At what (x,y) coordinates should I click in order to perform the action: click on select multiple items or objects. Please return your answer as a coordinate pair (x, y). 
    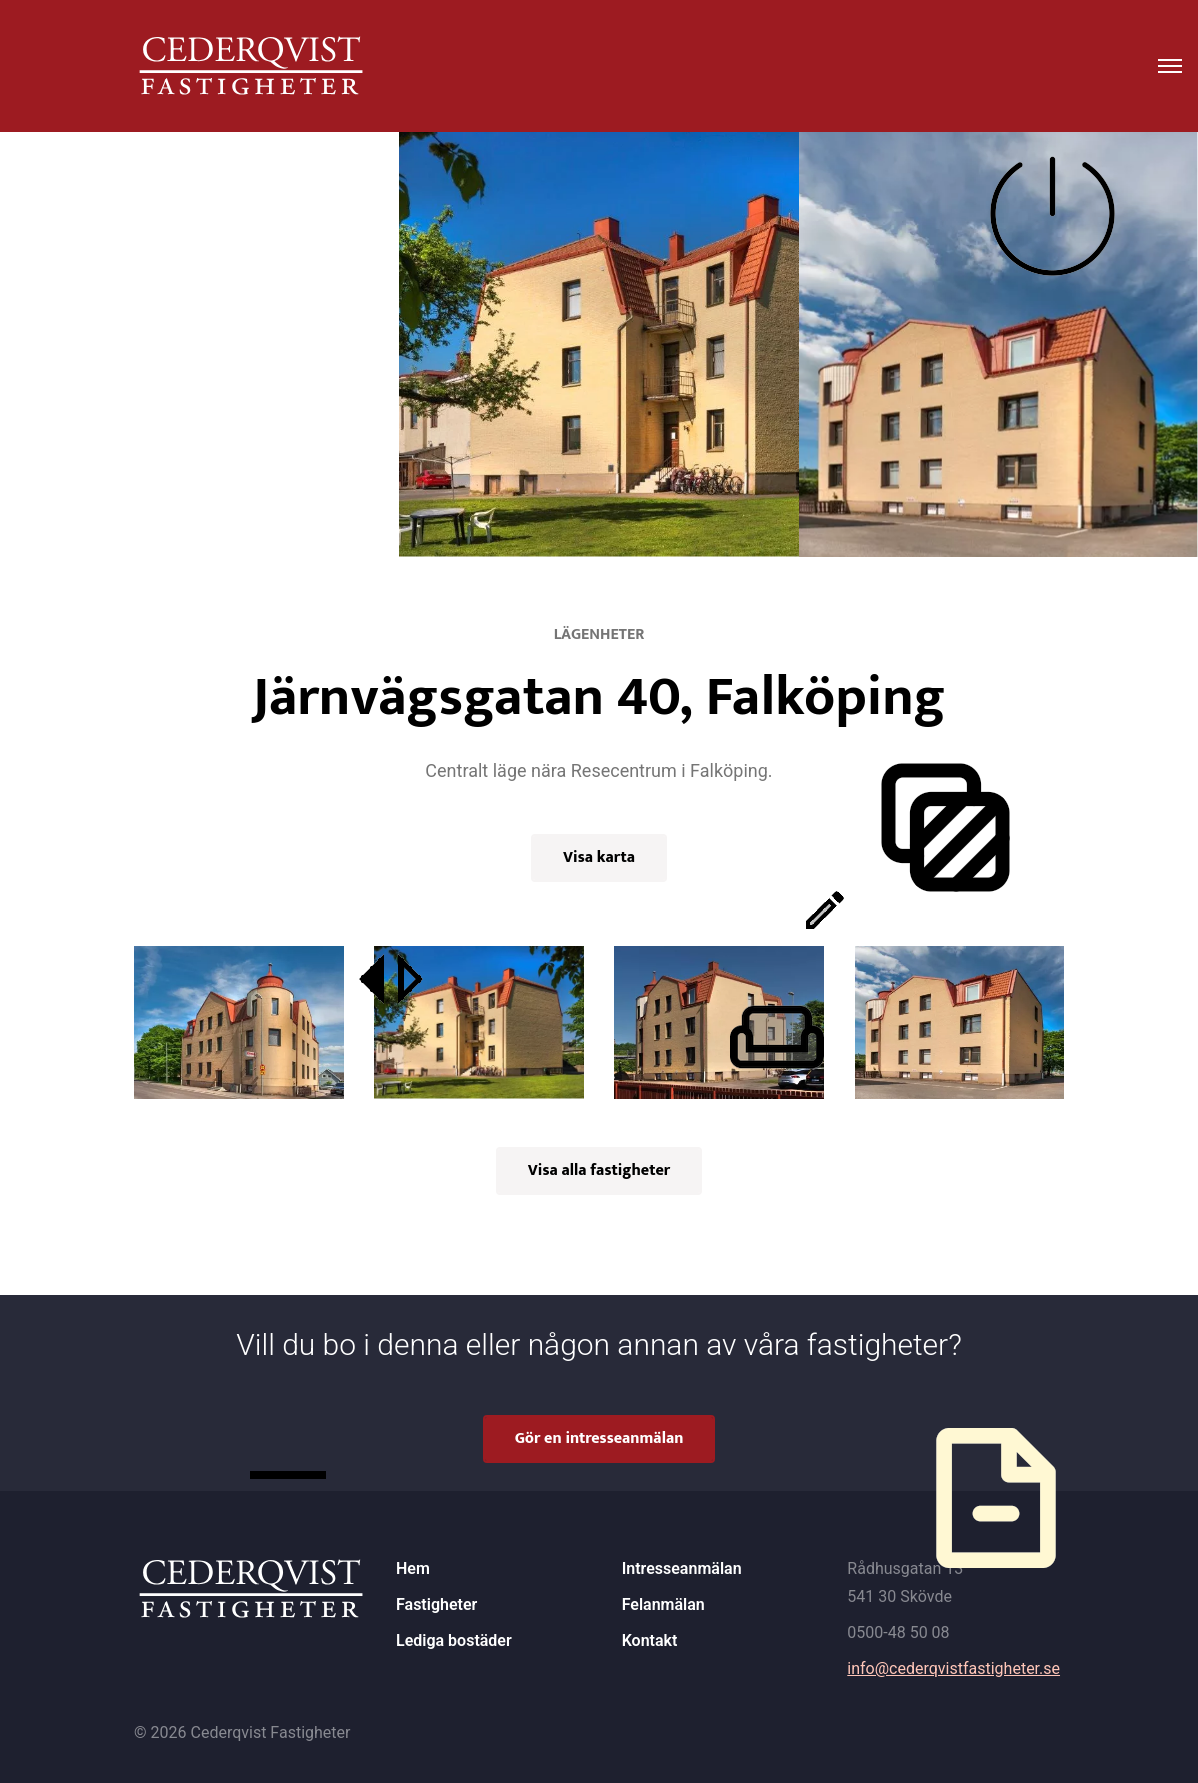
    Looking at the image, I should click on (945, 827).